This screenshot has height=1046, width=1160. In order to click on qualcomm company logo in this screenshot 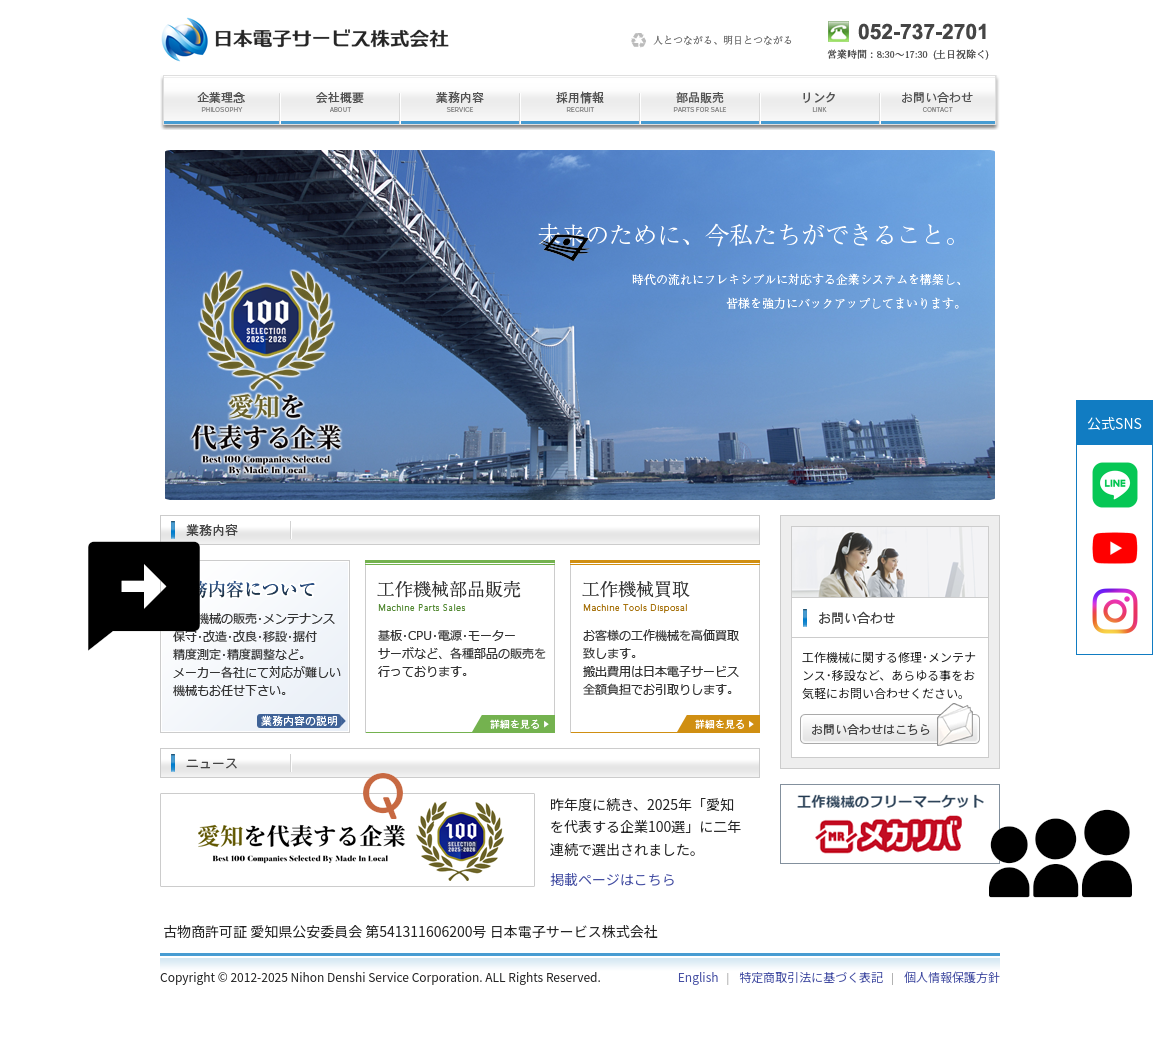, I will do `click(383, 796)`.